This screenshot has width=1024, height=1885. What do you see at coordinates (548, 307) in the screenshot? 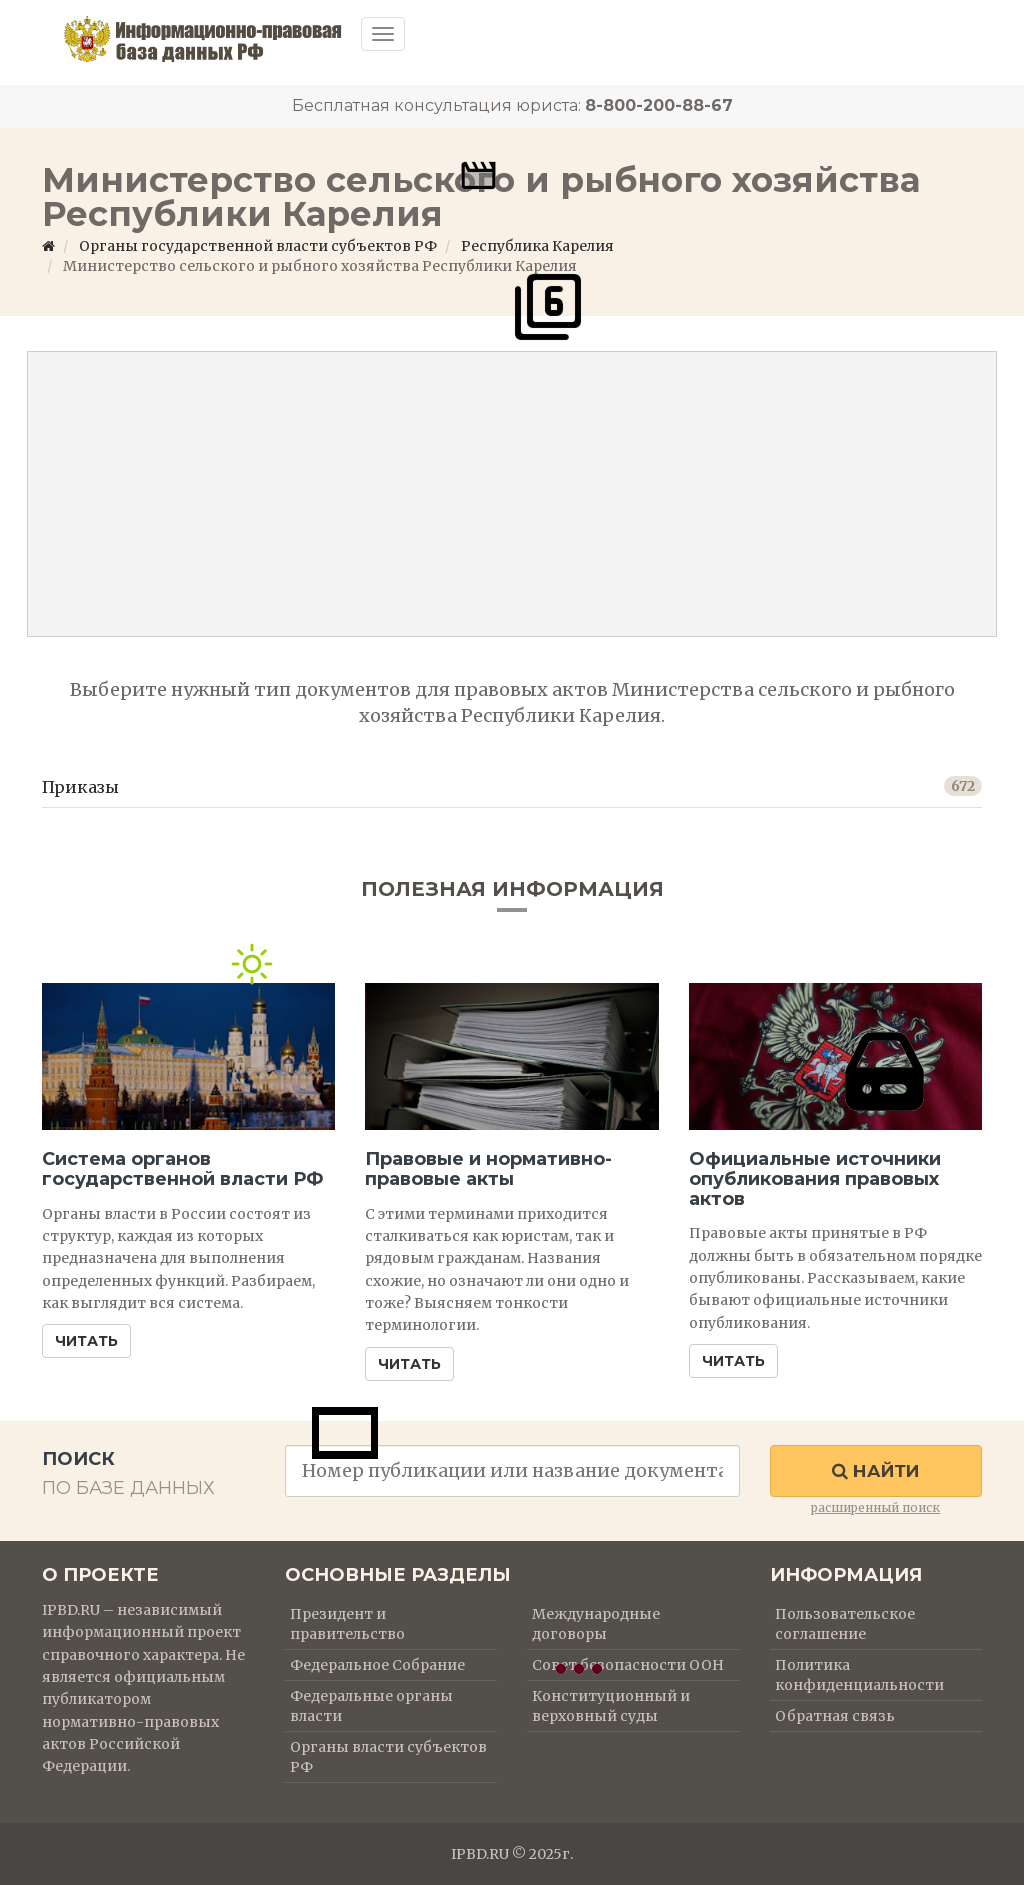
I see `indicates 6 items selected or filtered` at bounding box center [548, 307].